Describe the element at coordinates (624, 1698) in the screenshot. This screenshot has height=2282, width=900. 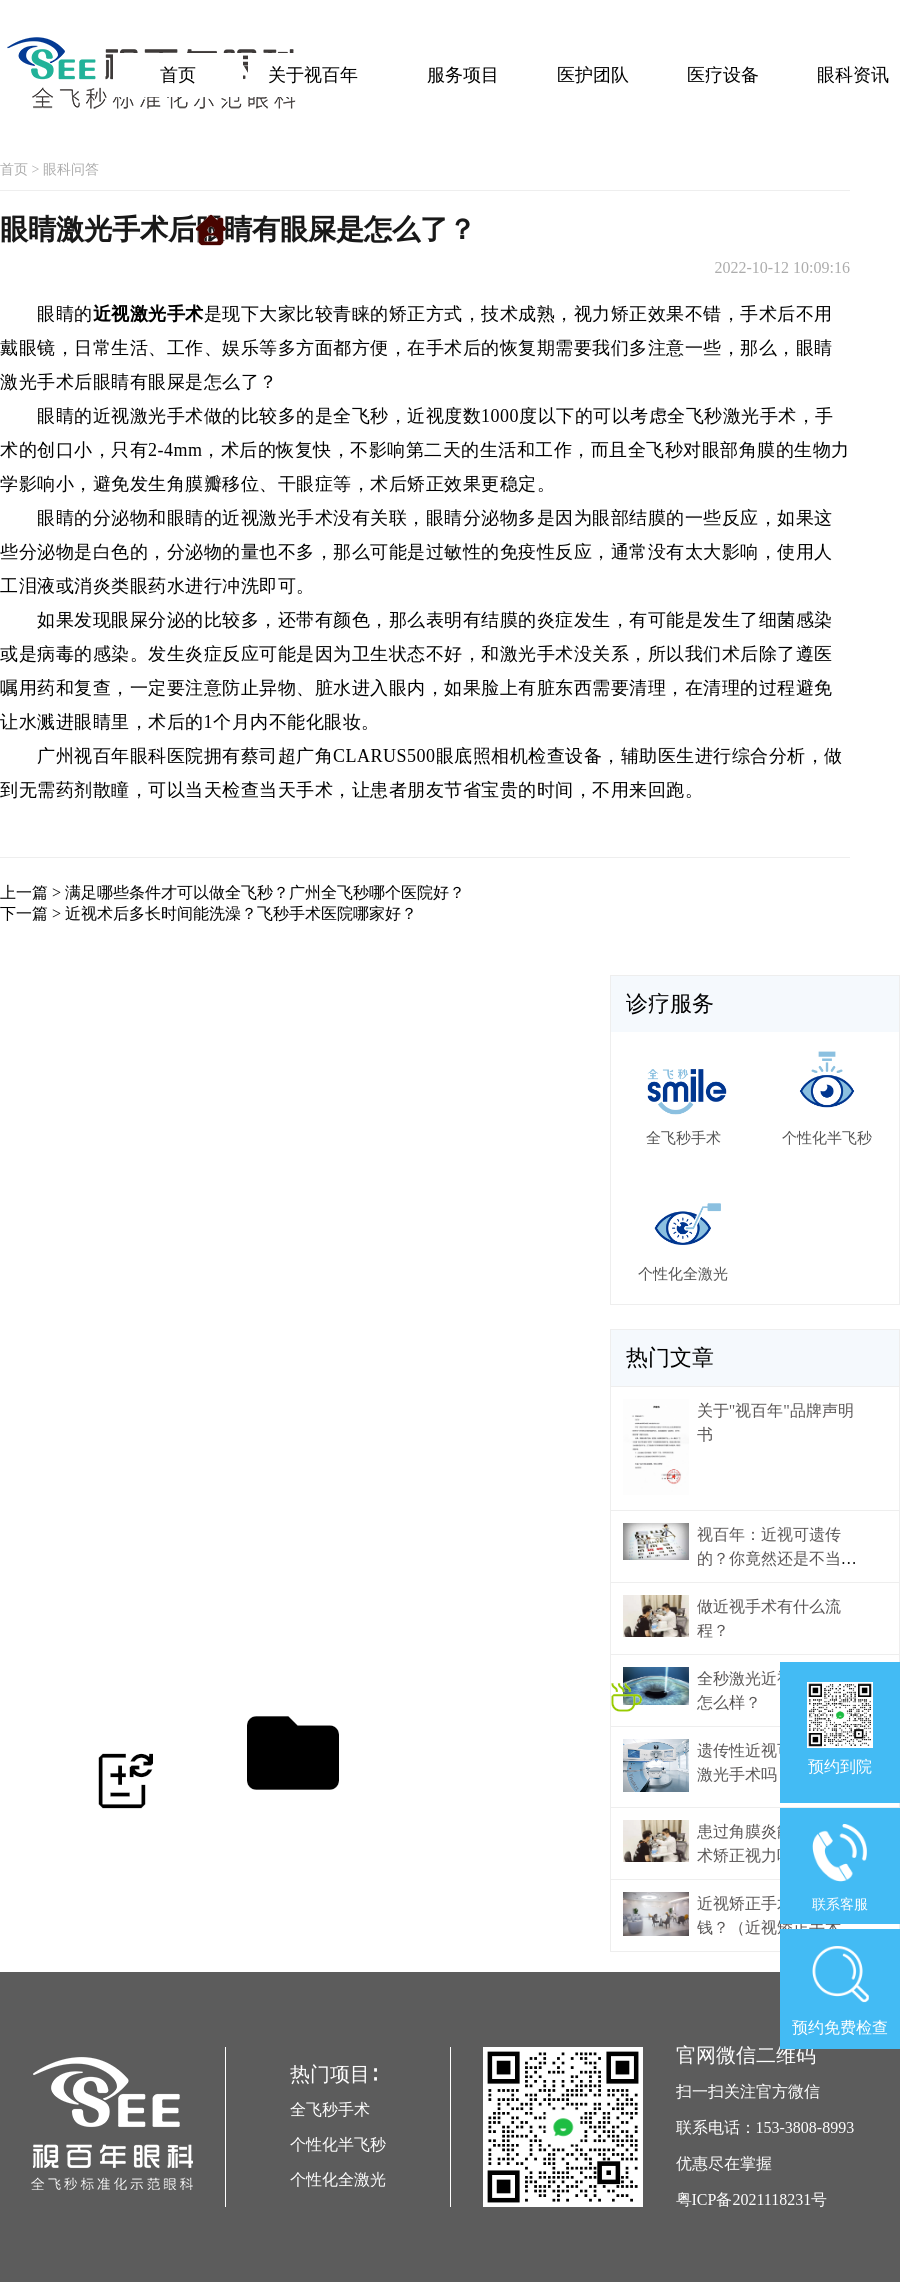
I see `take a coffee break or pause work` at that location.